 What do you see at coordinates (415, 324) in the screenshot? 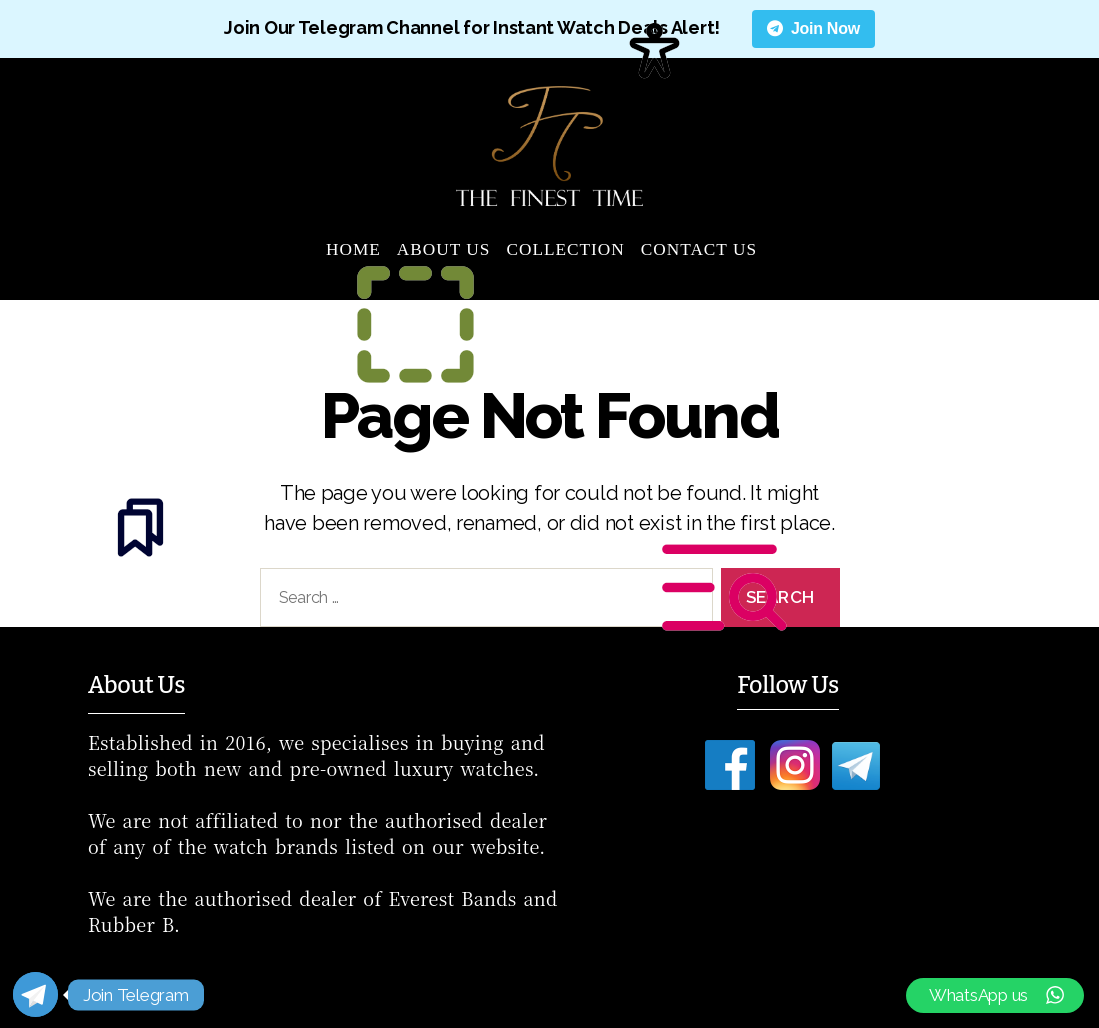
I see `select or crop an area` at bounding box center [415, 324].